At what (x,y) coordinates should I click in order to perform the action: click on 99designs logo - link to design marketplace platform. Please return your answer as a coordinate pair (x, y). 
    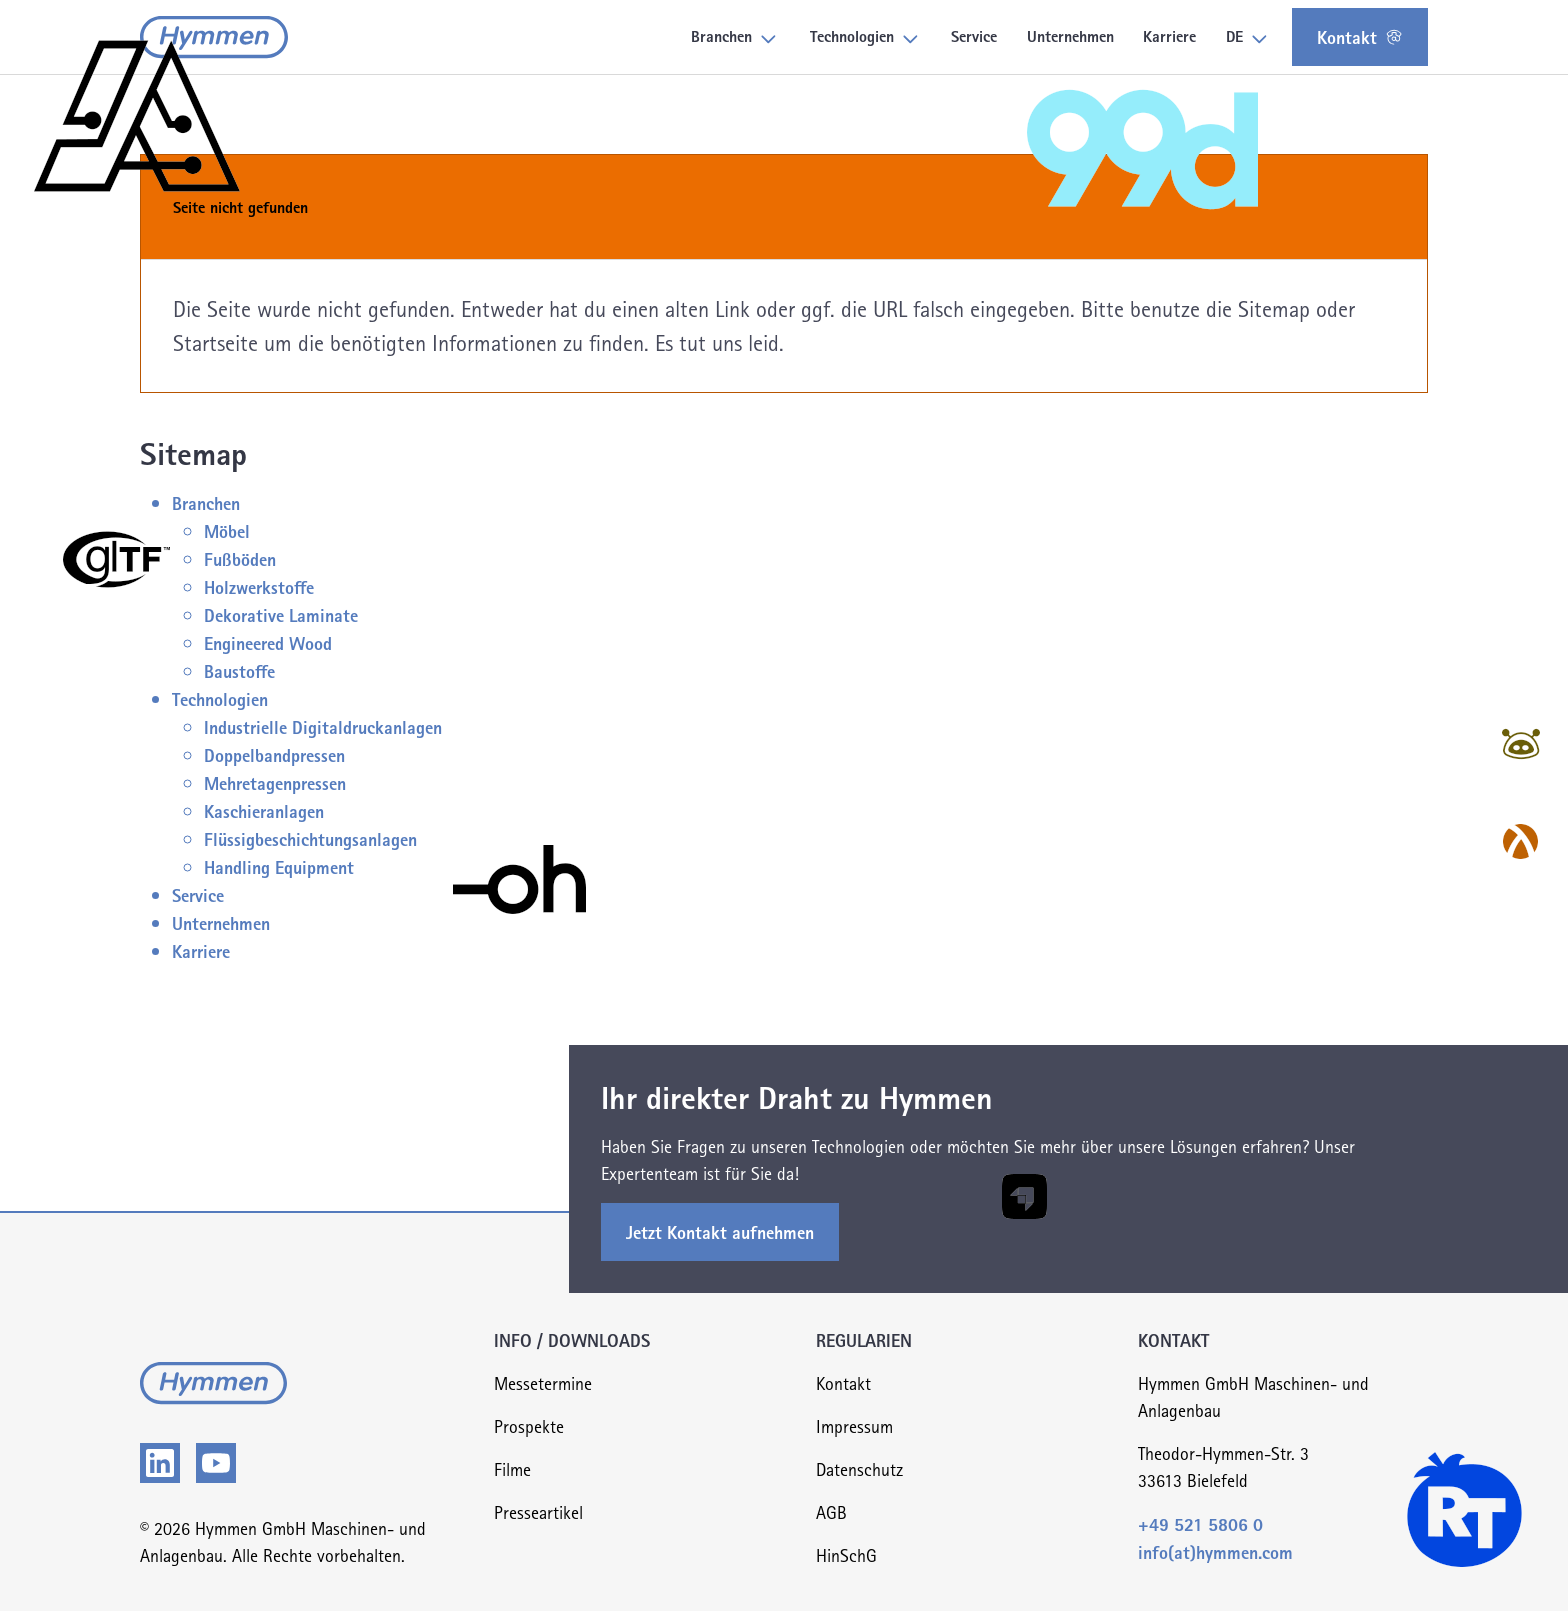
    Looking at the image, I should click on (1142, 149).